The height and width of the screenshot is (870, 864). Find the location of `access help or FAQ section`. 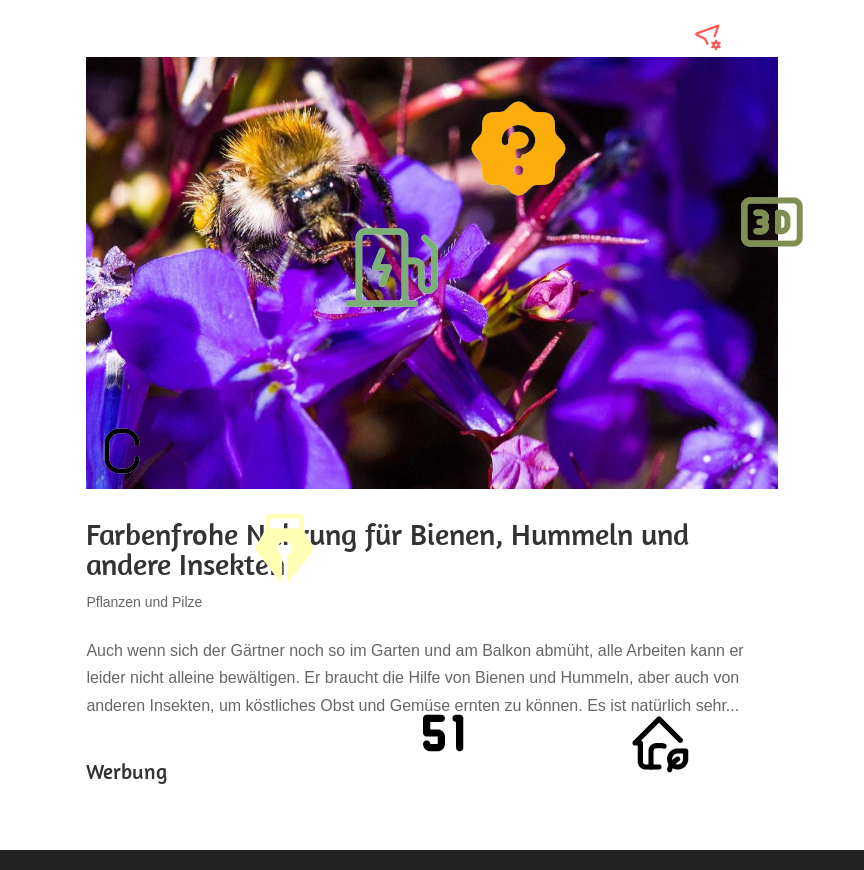

access help or FAQ section is located at coordinates (518, 148).